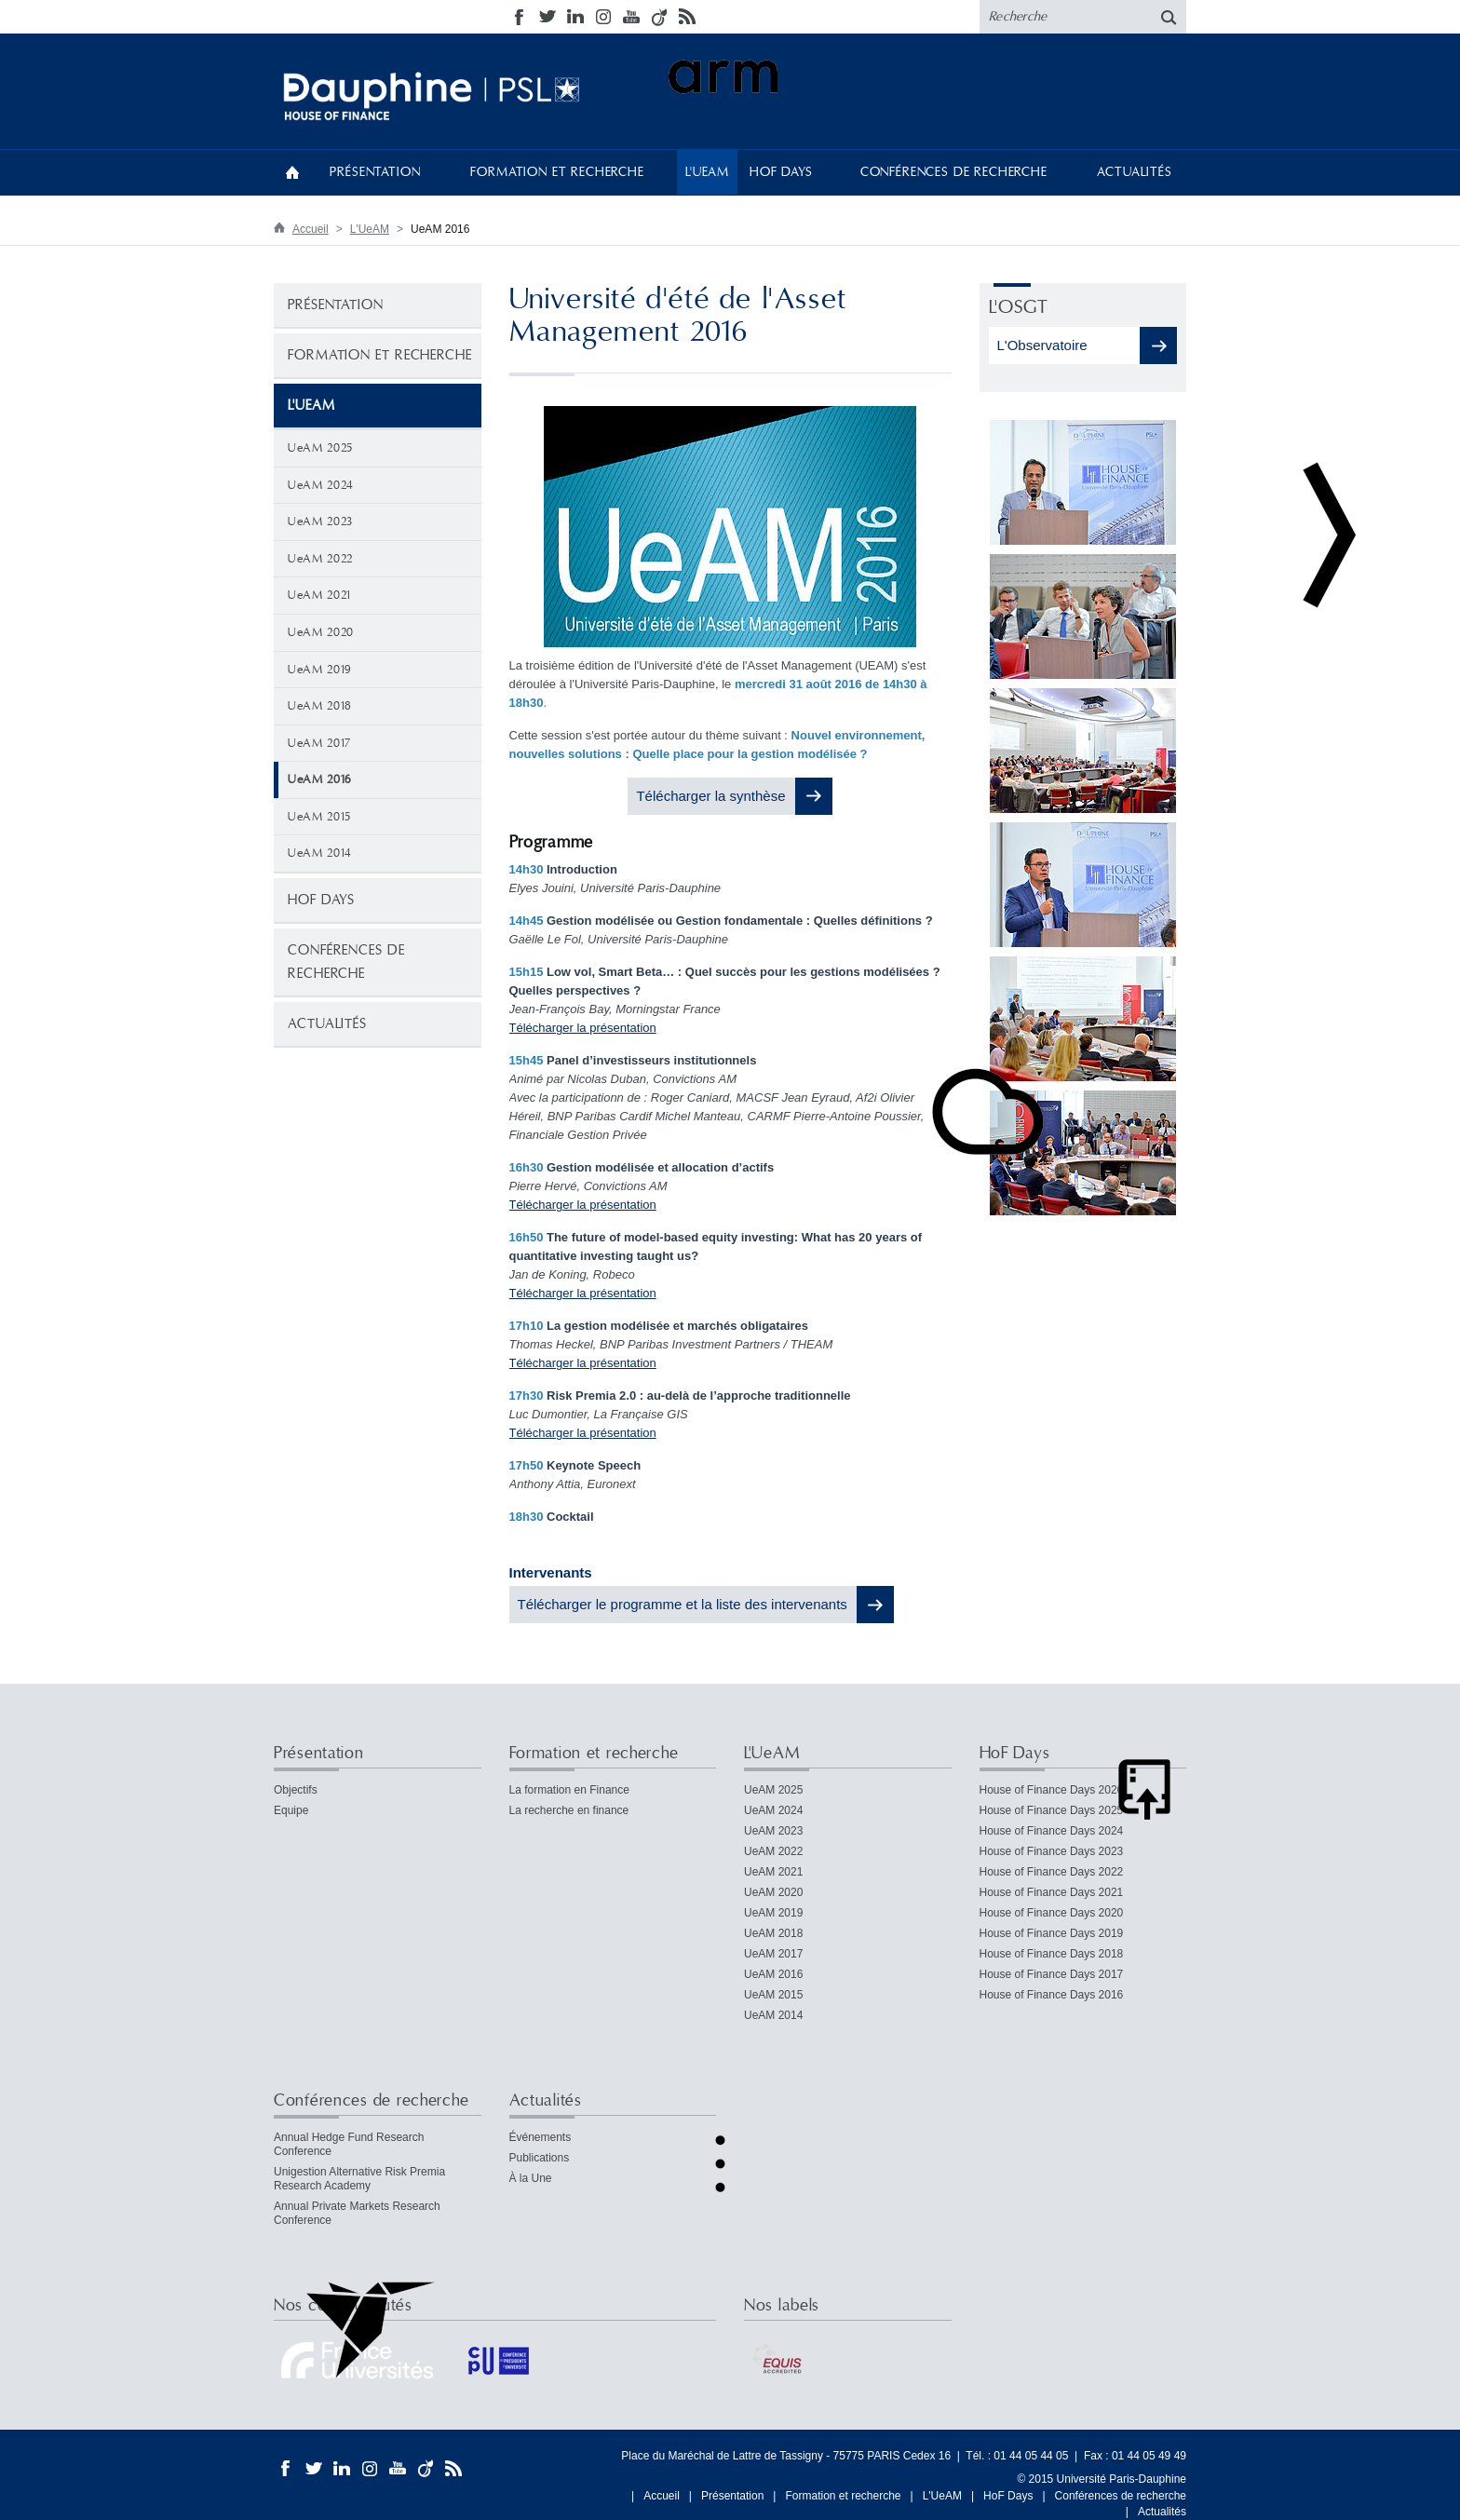 The width and height of the screenshot is (1460, 2520). Describe the element at coordinates (720, 2163) in the screenshot. I see `open more options menu` at that location.